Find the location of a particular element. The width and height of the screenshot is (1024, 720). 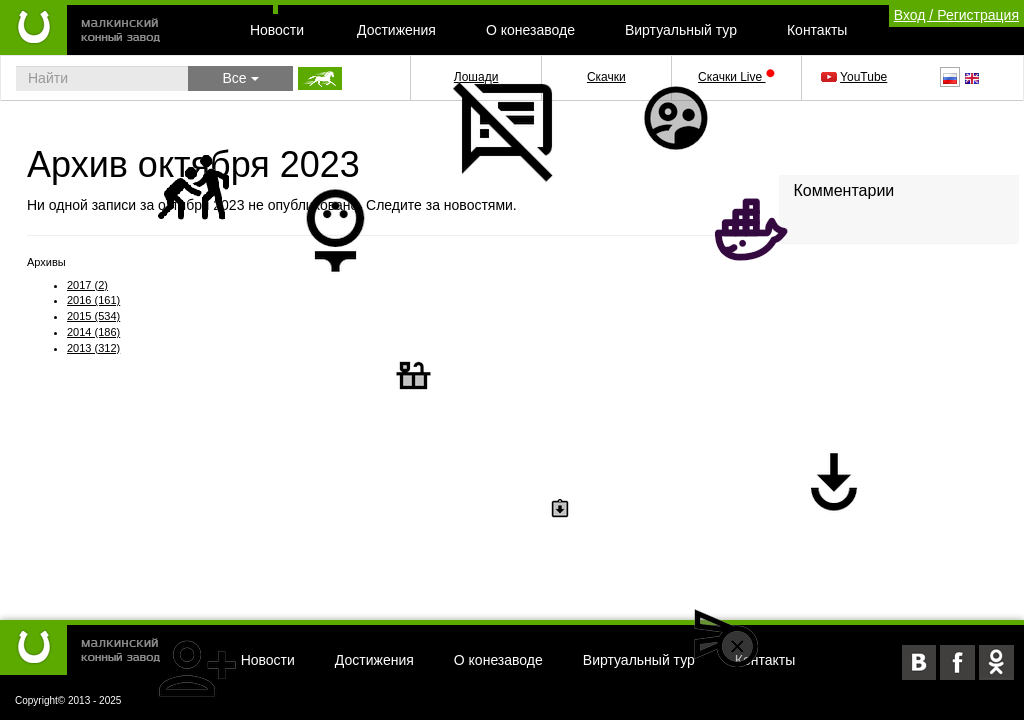

docker container management is located at coordinates (749, 229).